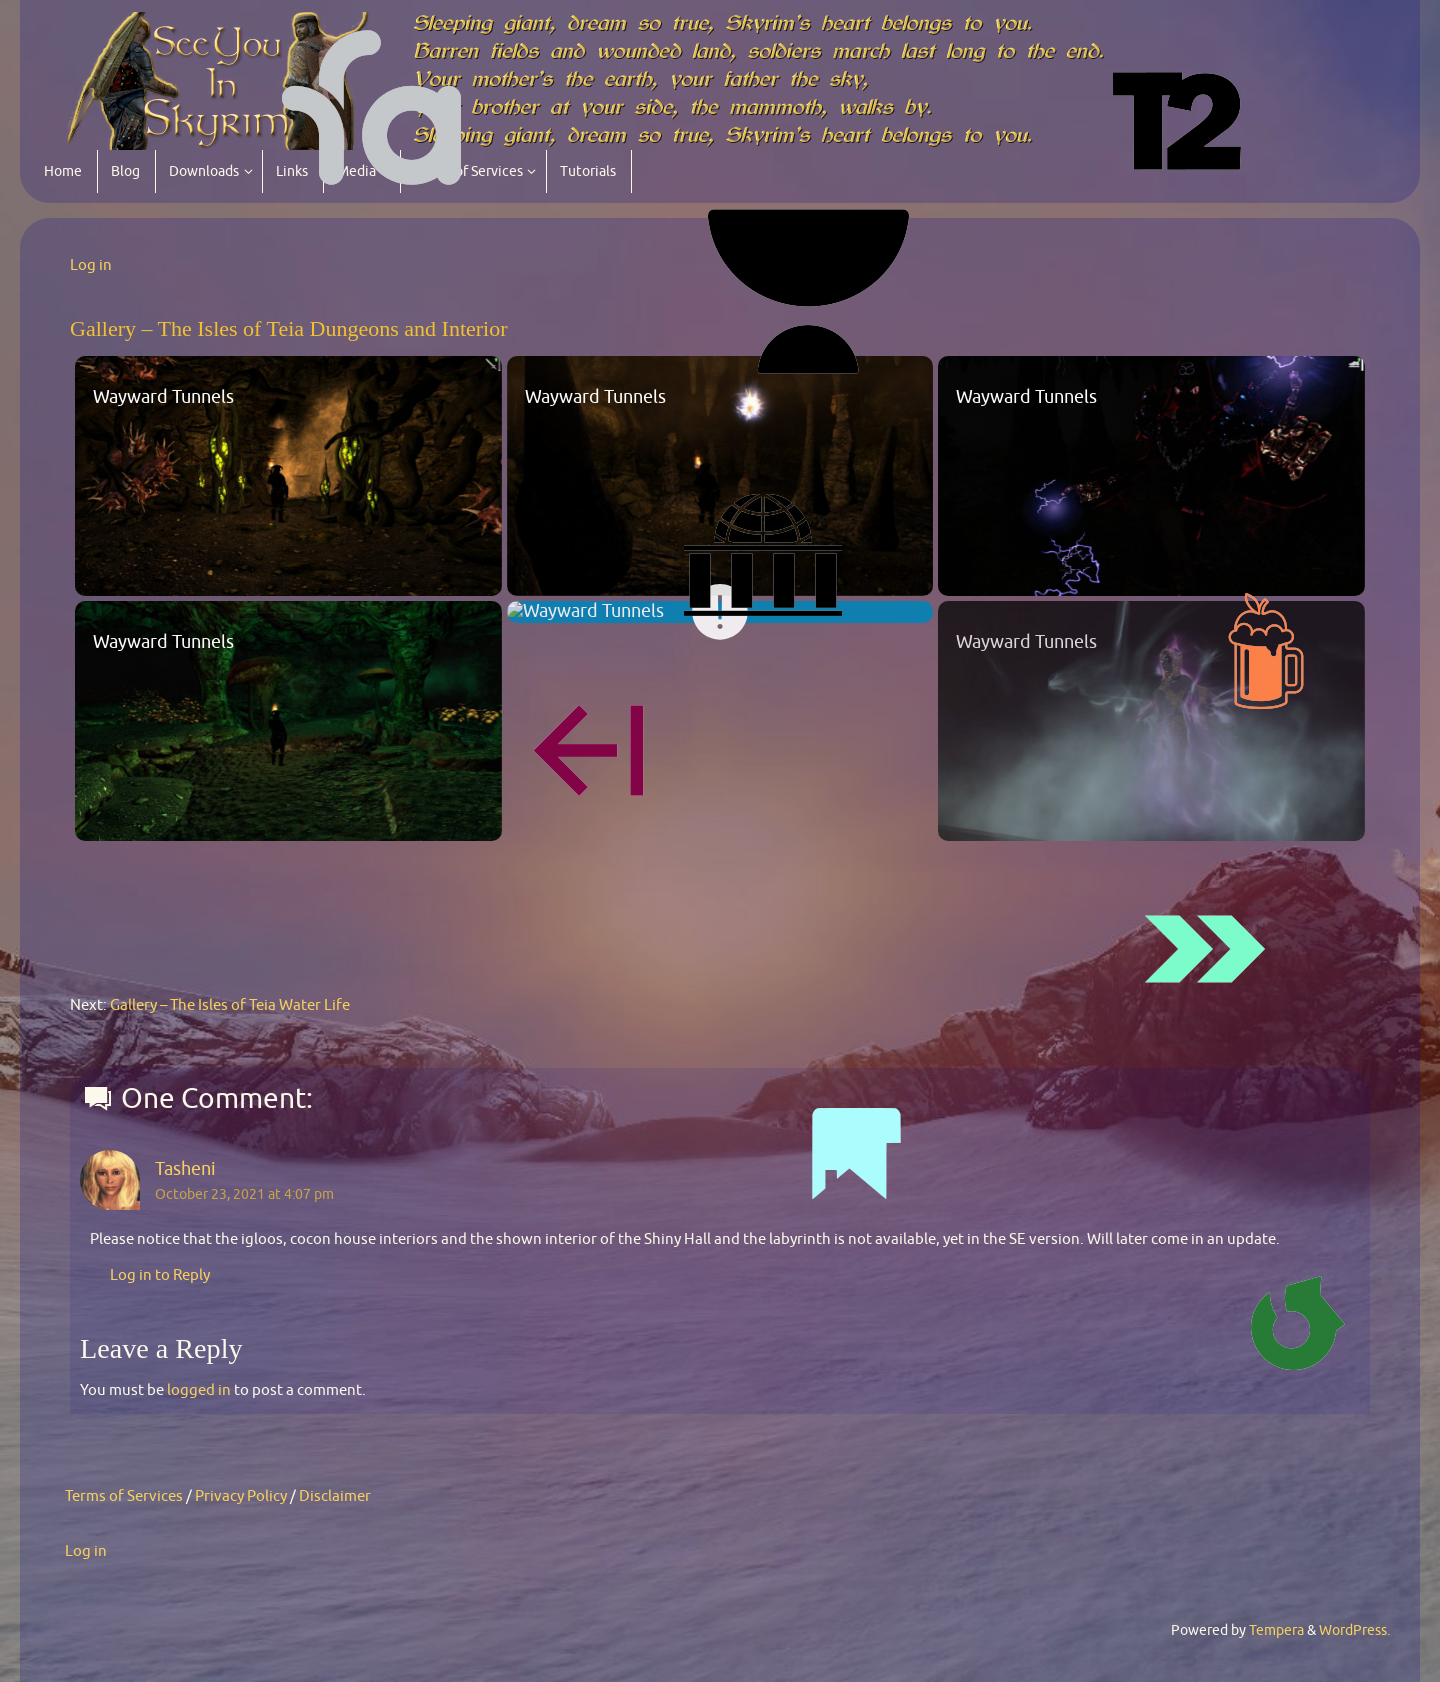 The width and height of the screenshot is (1440, 1682). What do you see at coordinates (1205, 949) in the screenshot?
I see `inertia.js framework logo` at bounding box center [1205, 949].